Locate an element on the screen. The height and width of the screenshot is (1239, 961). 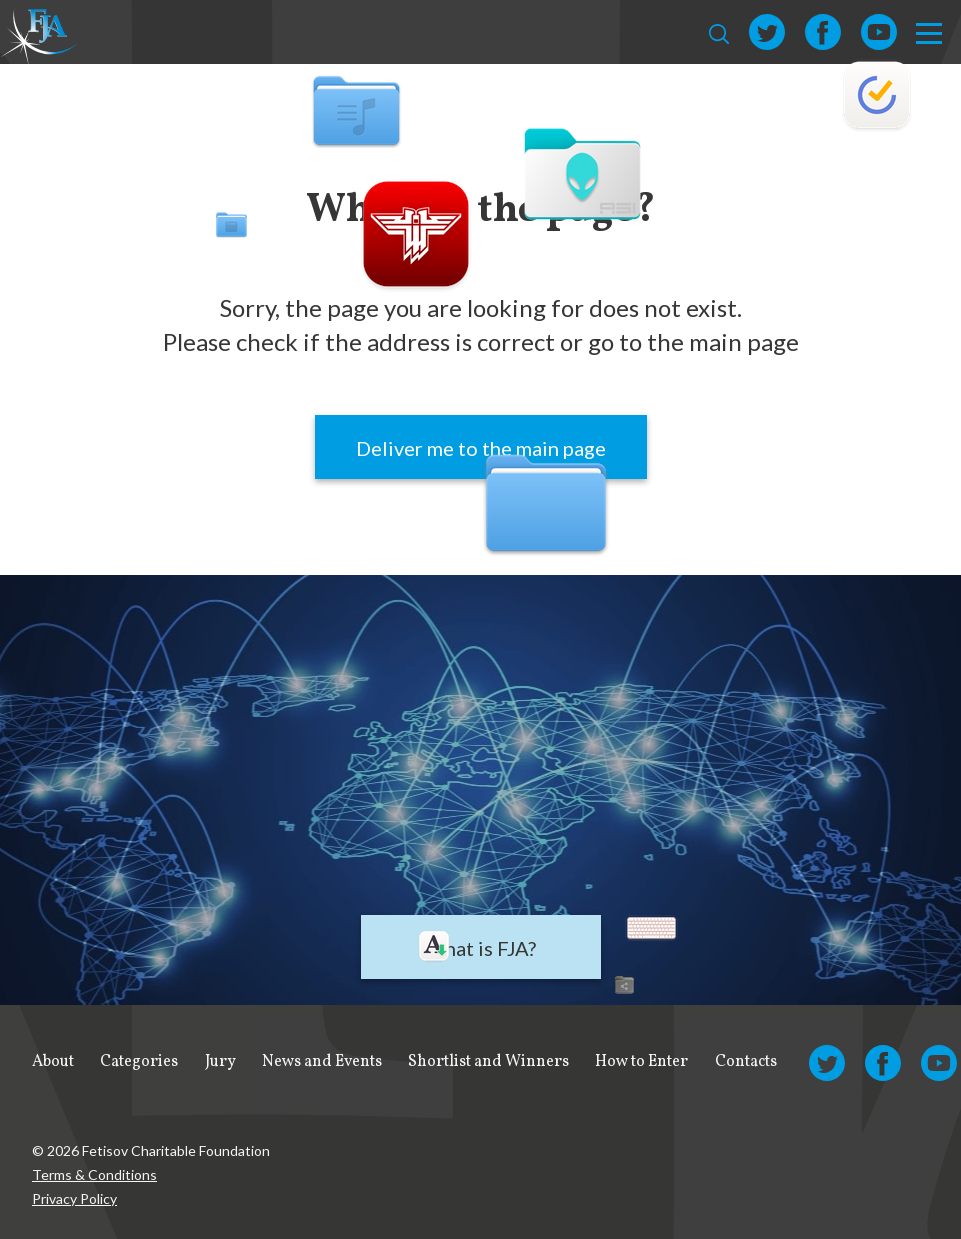
open alienware game files folder is located at coordinates (582, 177).